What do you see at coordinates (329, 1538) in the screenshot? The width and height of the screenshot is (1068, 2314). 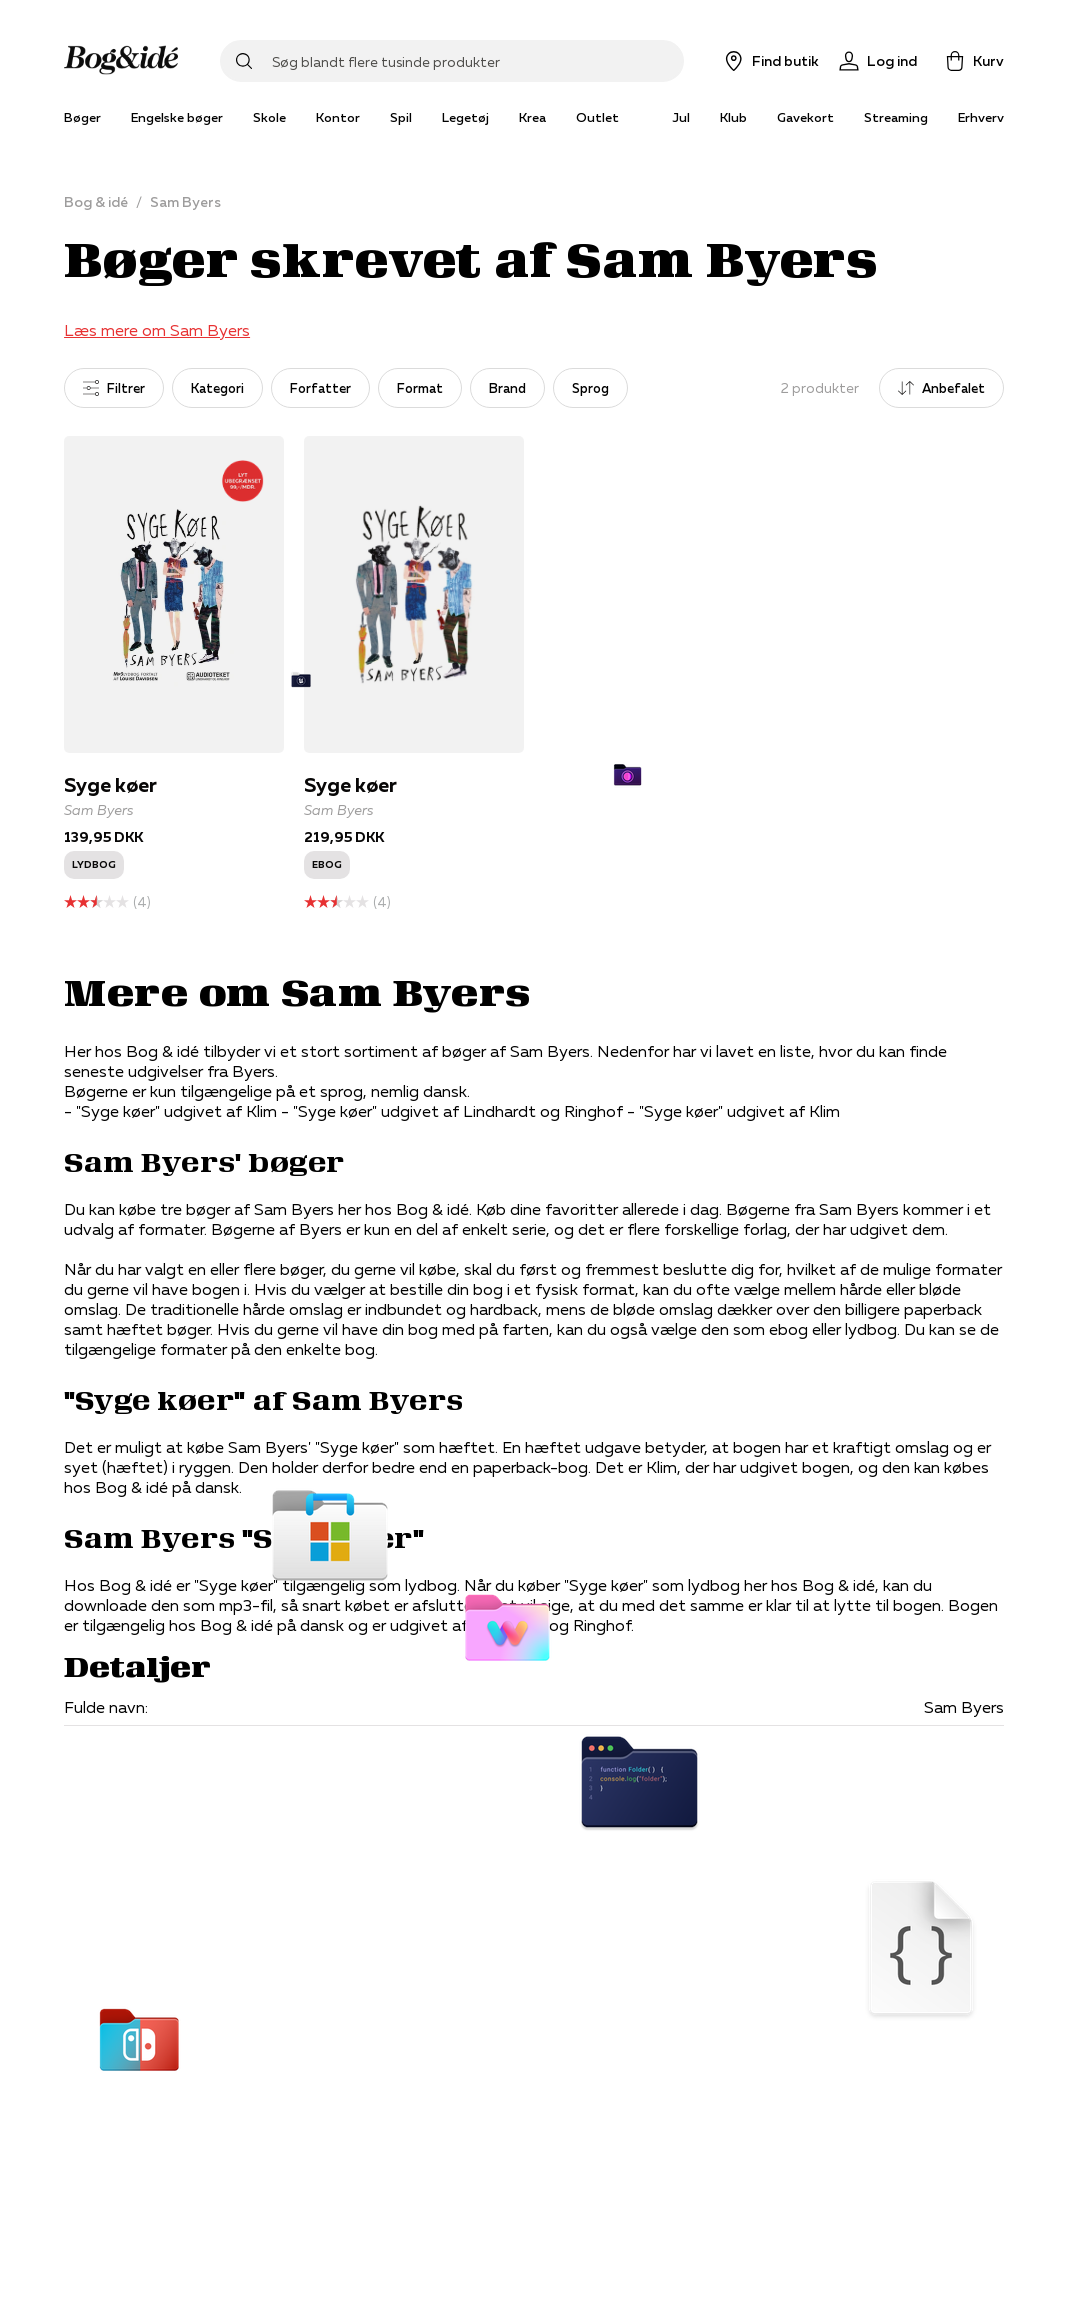 I see `open microsoft store downloads folder` at bounding box center [329, 1538].